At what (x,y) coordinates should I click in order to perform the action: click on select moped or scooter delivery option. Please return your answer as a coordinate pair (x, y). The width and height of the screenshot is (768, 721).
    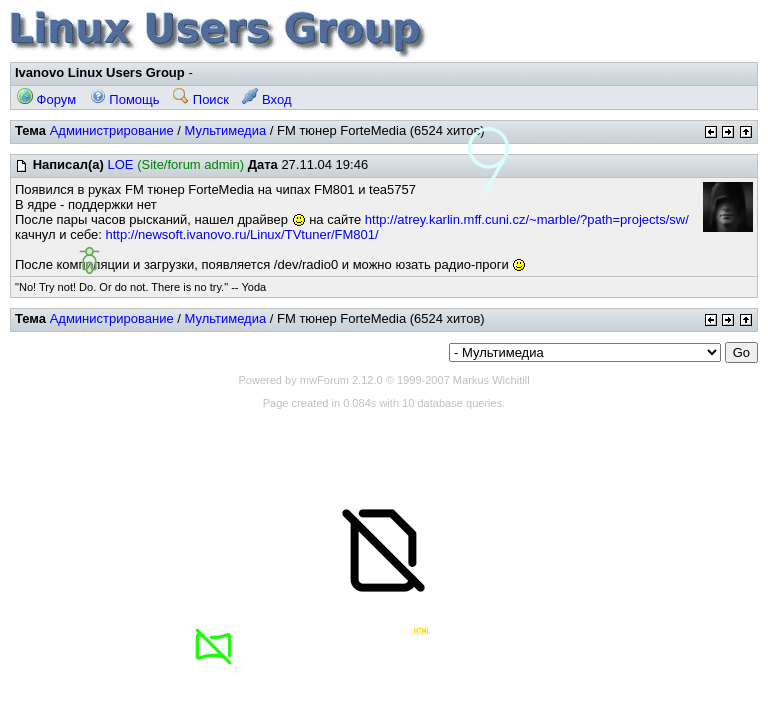
    Looking at the image, I should click on (89, 260).